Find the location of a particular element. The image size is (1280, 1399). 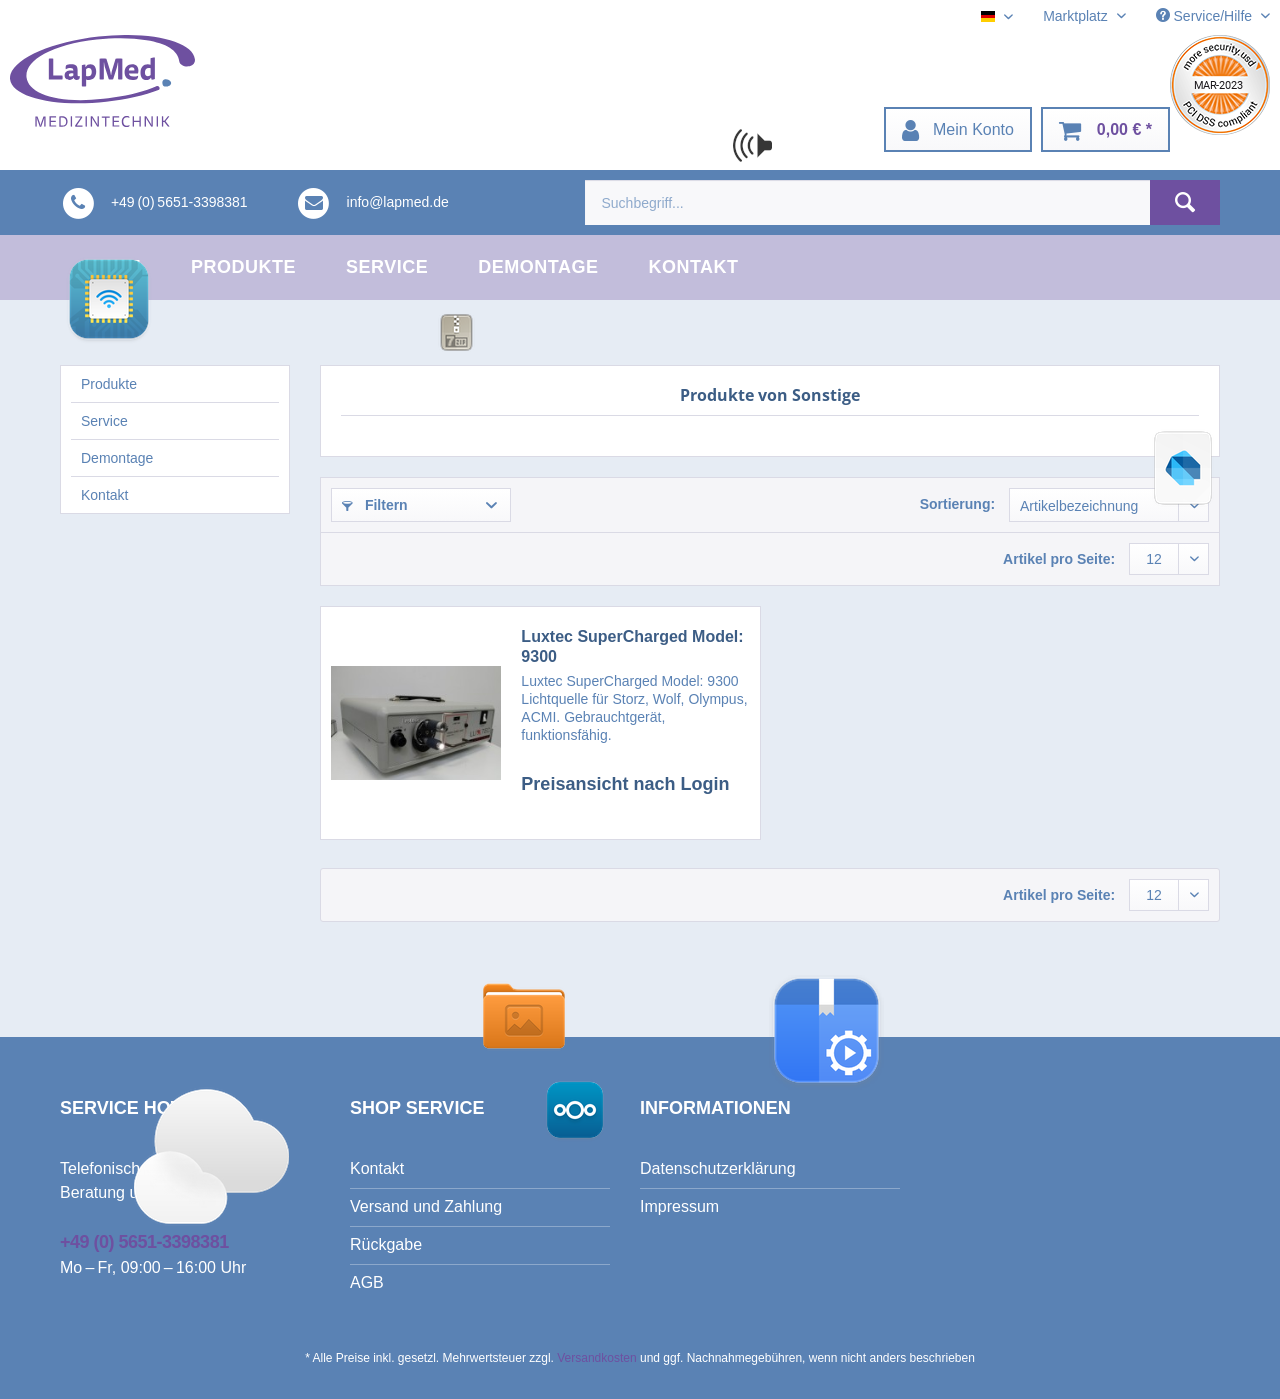

a 7z compressed archive file is located at coordinates (456, 332).